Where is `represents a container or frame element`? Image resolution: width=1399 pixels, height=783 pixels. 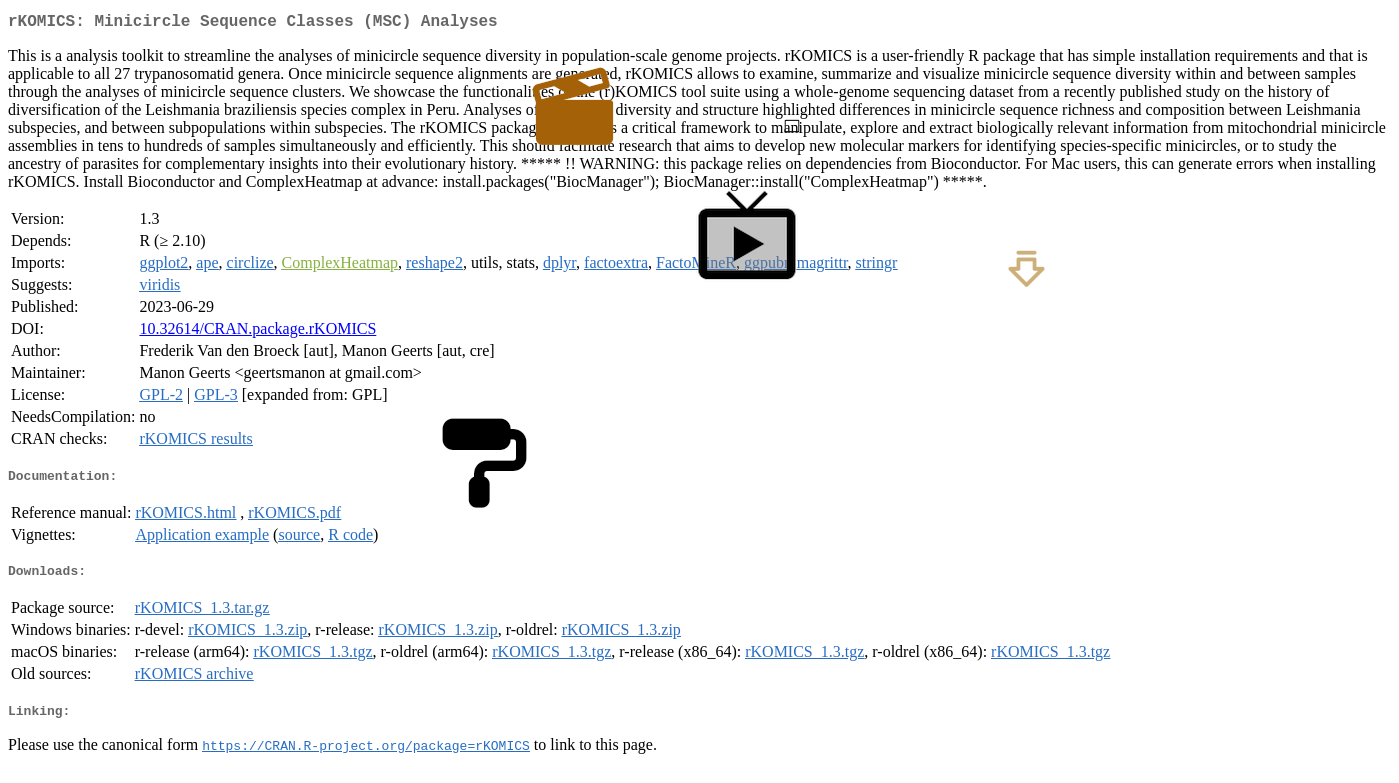 represents a container or frame element is located at coordinates (792, 126).